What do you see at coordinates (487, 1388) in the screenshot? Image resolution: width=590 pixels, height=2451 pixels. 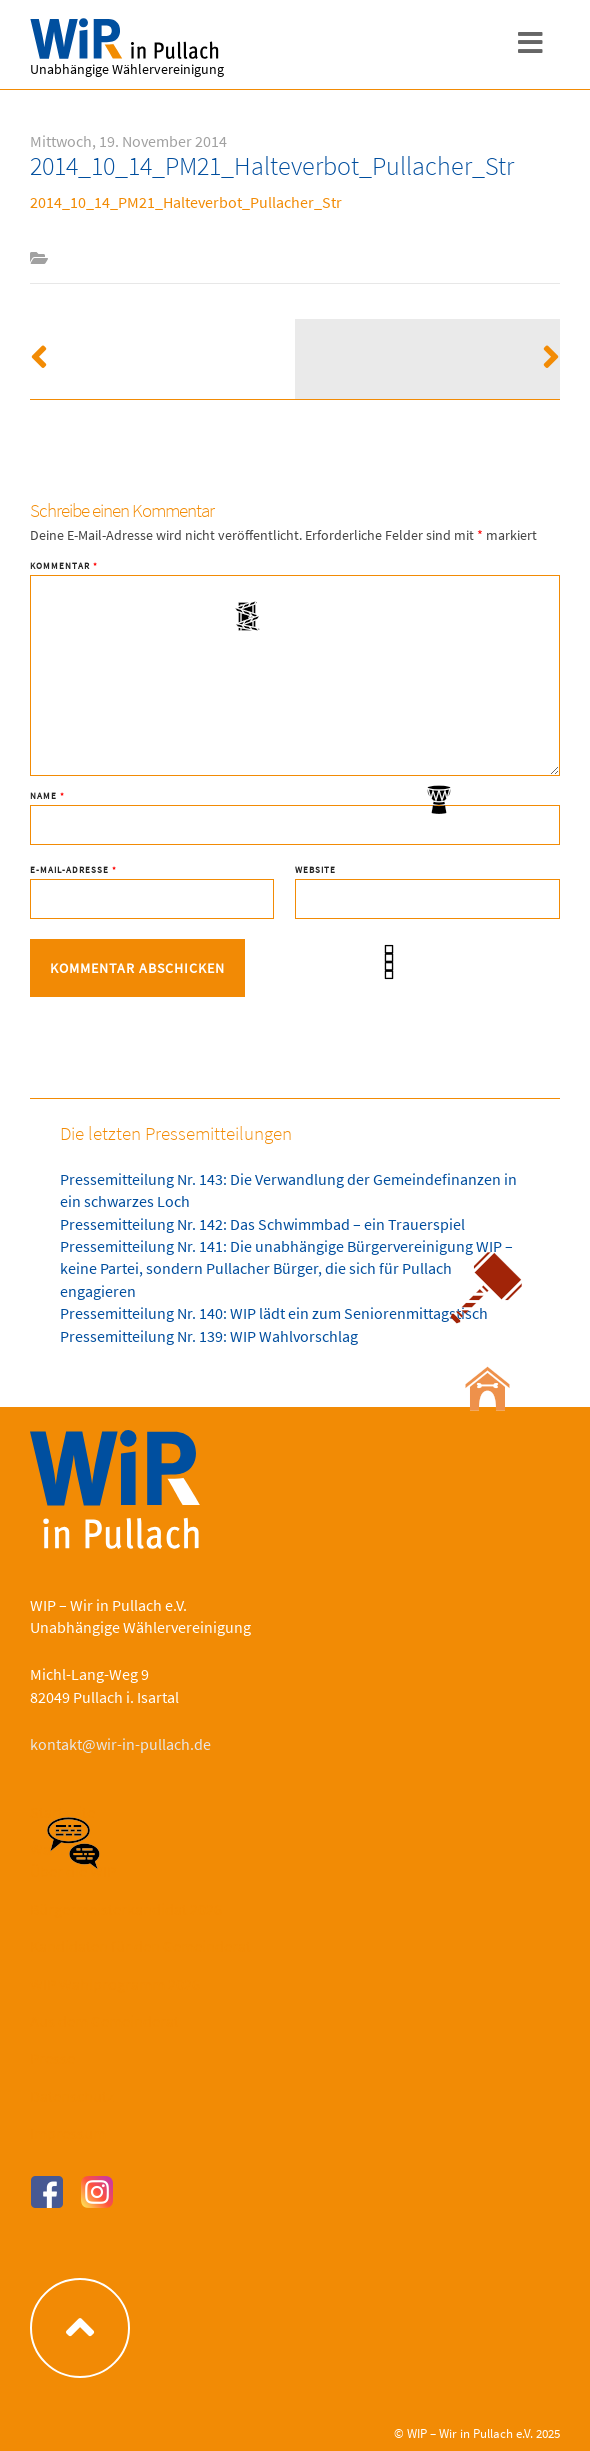 I see `access pet or dog-related features` at bounding box center [487, 1388].